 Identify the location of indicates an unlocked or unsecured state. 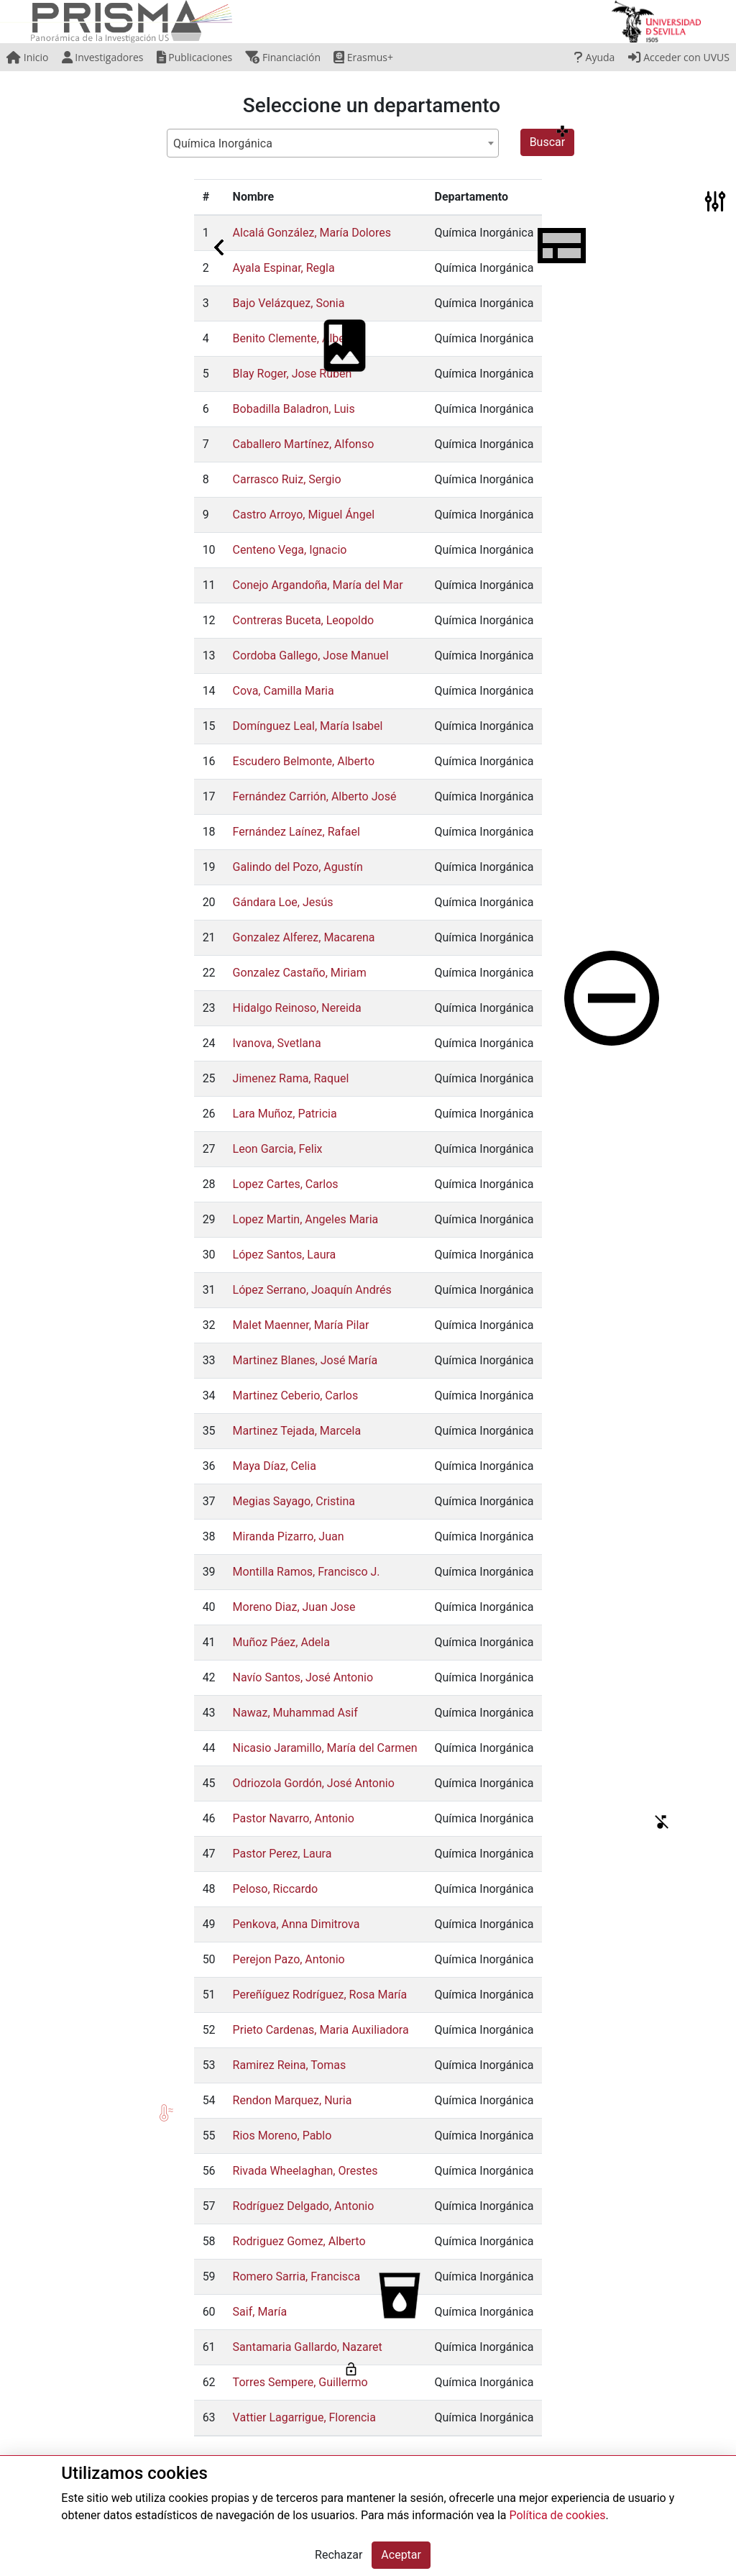
(351, 2369).